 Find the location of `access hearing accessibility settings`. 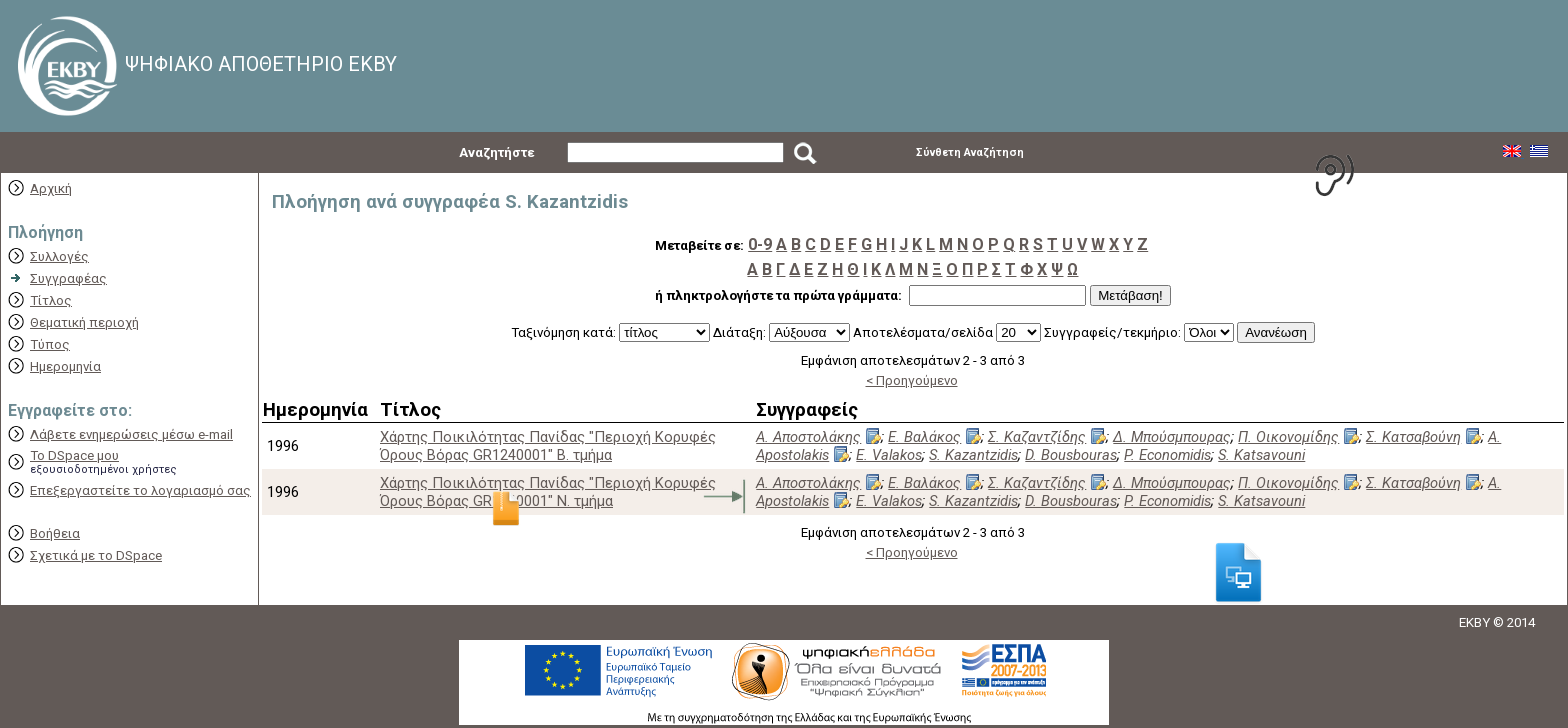

access hearing accessibility settings is located at coordinates (1333, 175).